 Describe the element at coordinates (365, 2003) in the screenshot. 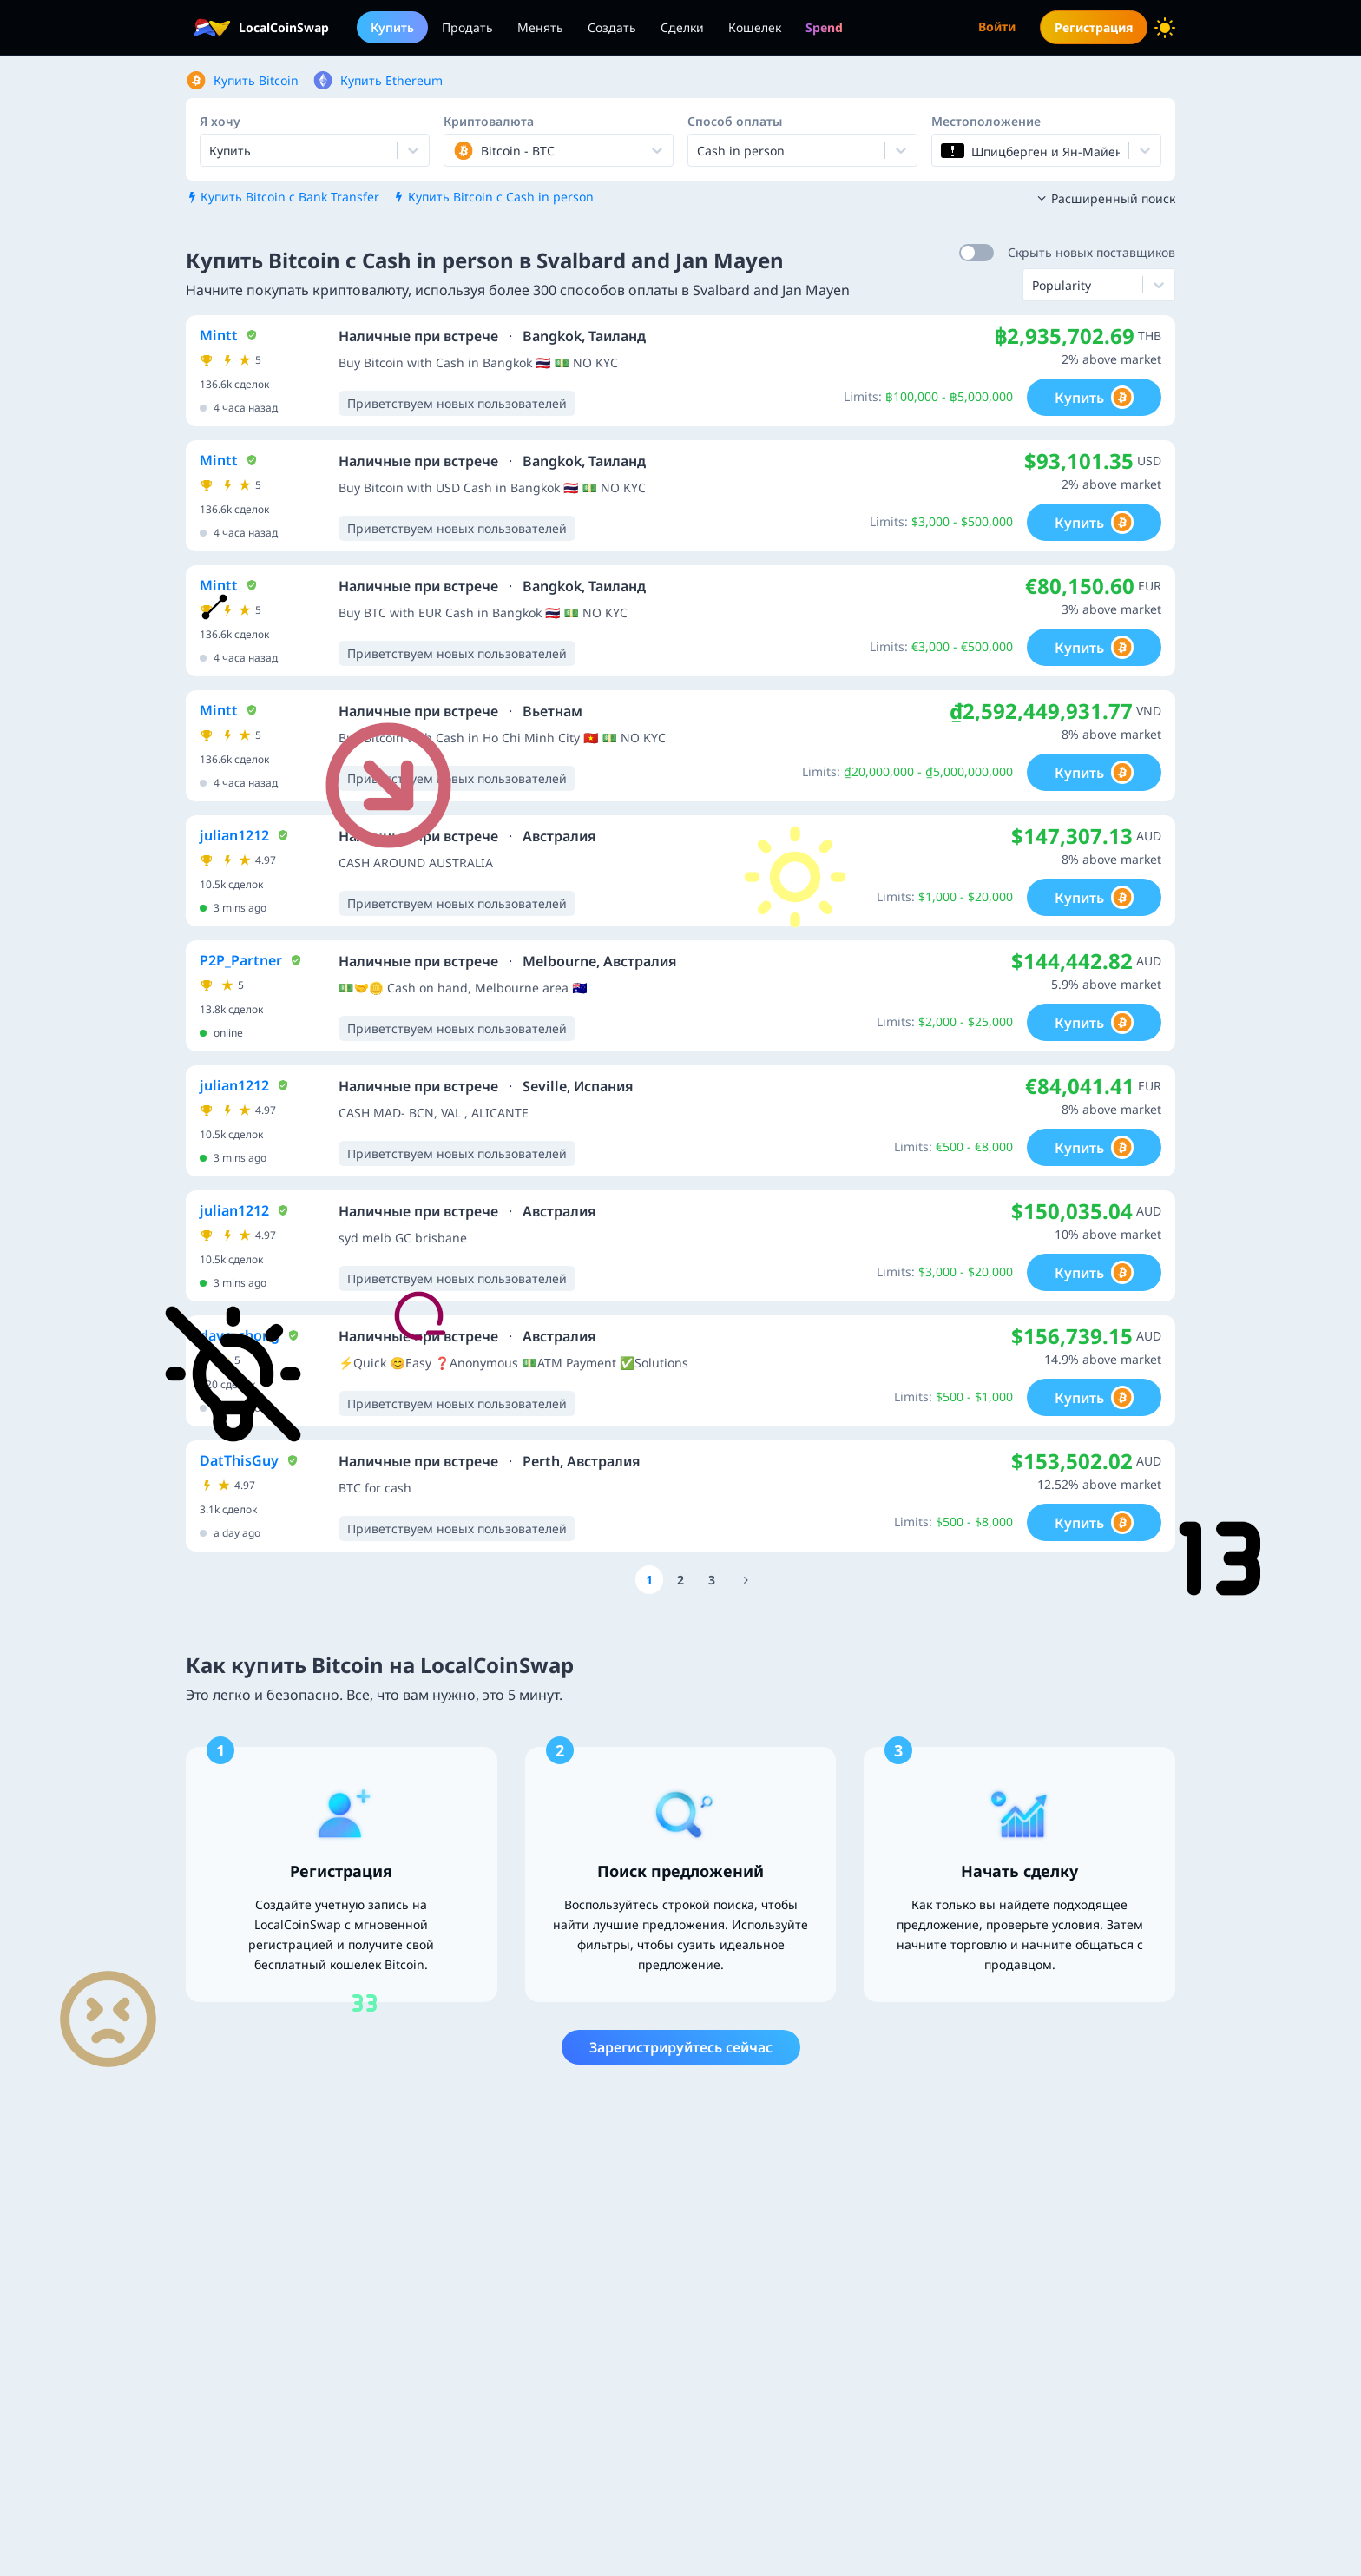

I see `indicates item number 33 in a list or sequence` at that location.